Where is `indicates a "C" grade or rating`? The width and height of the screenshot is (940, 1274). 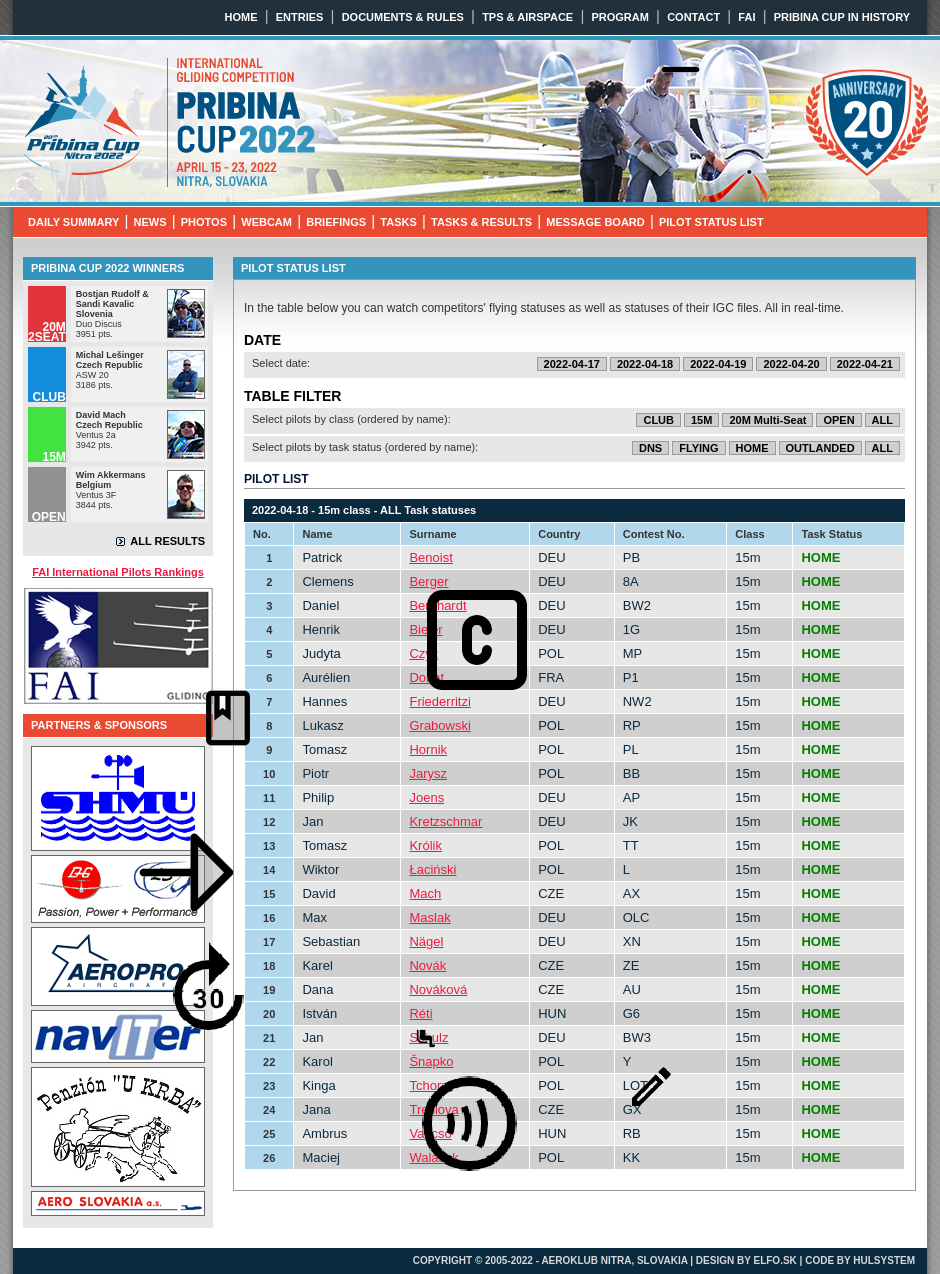
indicates a "C" grade or rating is located at coordinates (477, 640).